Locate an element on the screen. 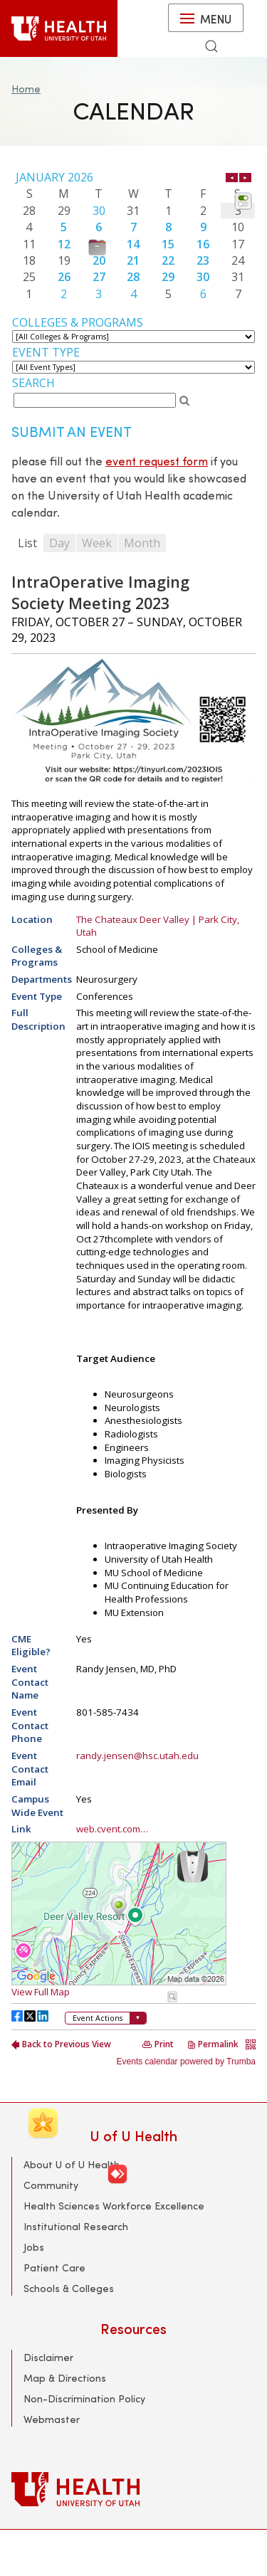 This screenshot has width=267, height=2576. open system settings or preferences is located at coordinates (243, 201).